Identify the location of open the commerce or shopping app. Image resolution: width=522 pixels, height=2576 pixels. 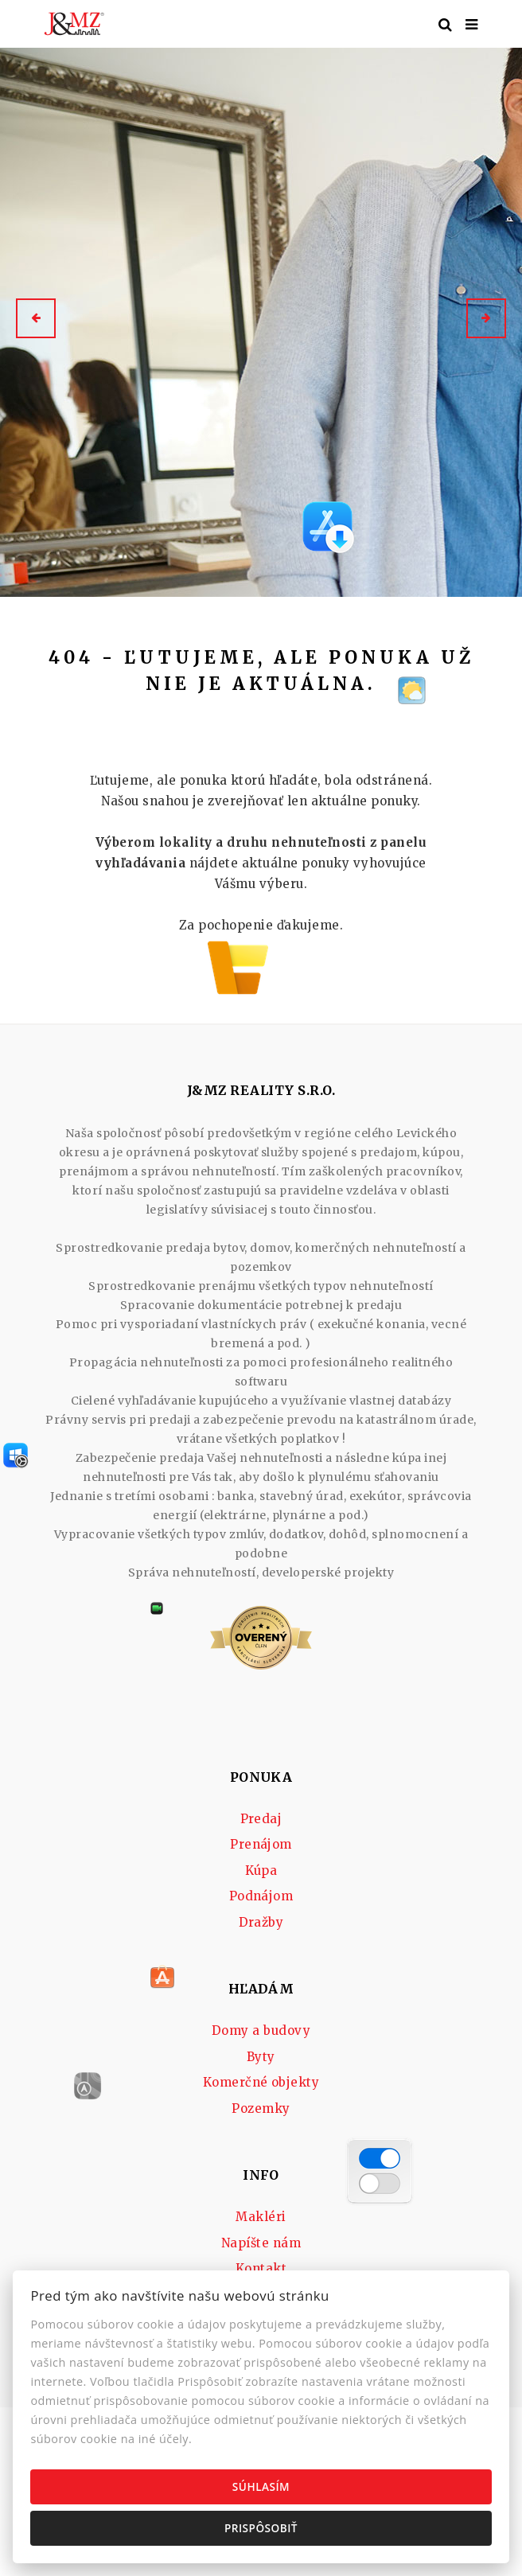
(238, 968).